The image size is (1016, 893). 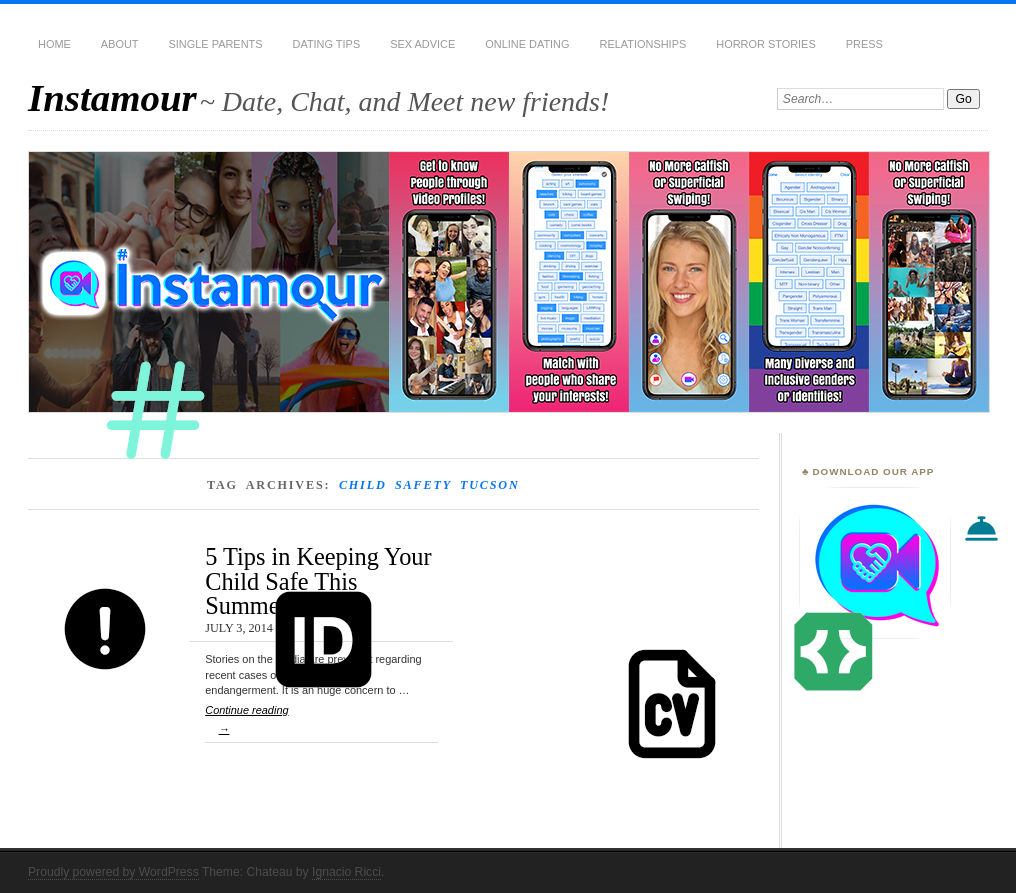 I want to click on access a text channel in discord, so click(x=155, y=410).